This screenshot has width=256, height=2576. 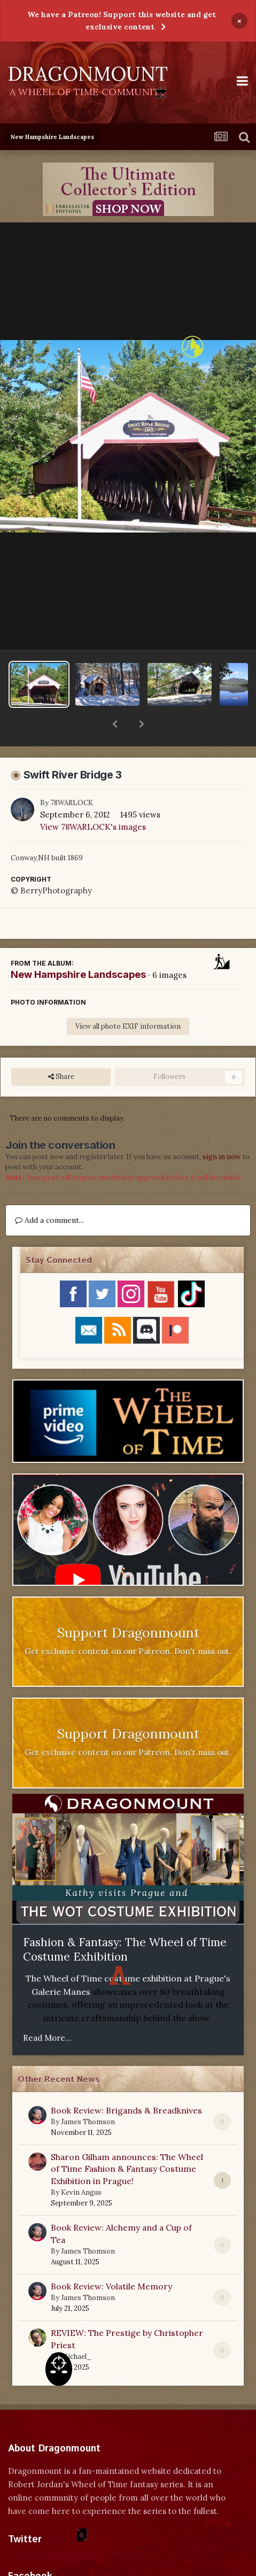 I want to click on indicates player has reached level two, so click(x=211, y=1817).